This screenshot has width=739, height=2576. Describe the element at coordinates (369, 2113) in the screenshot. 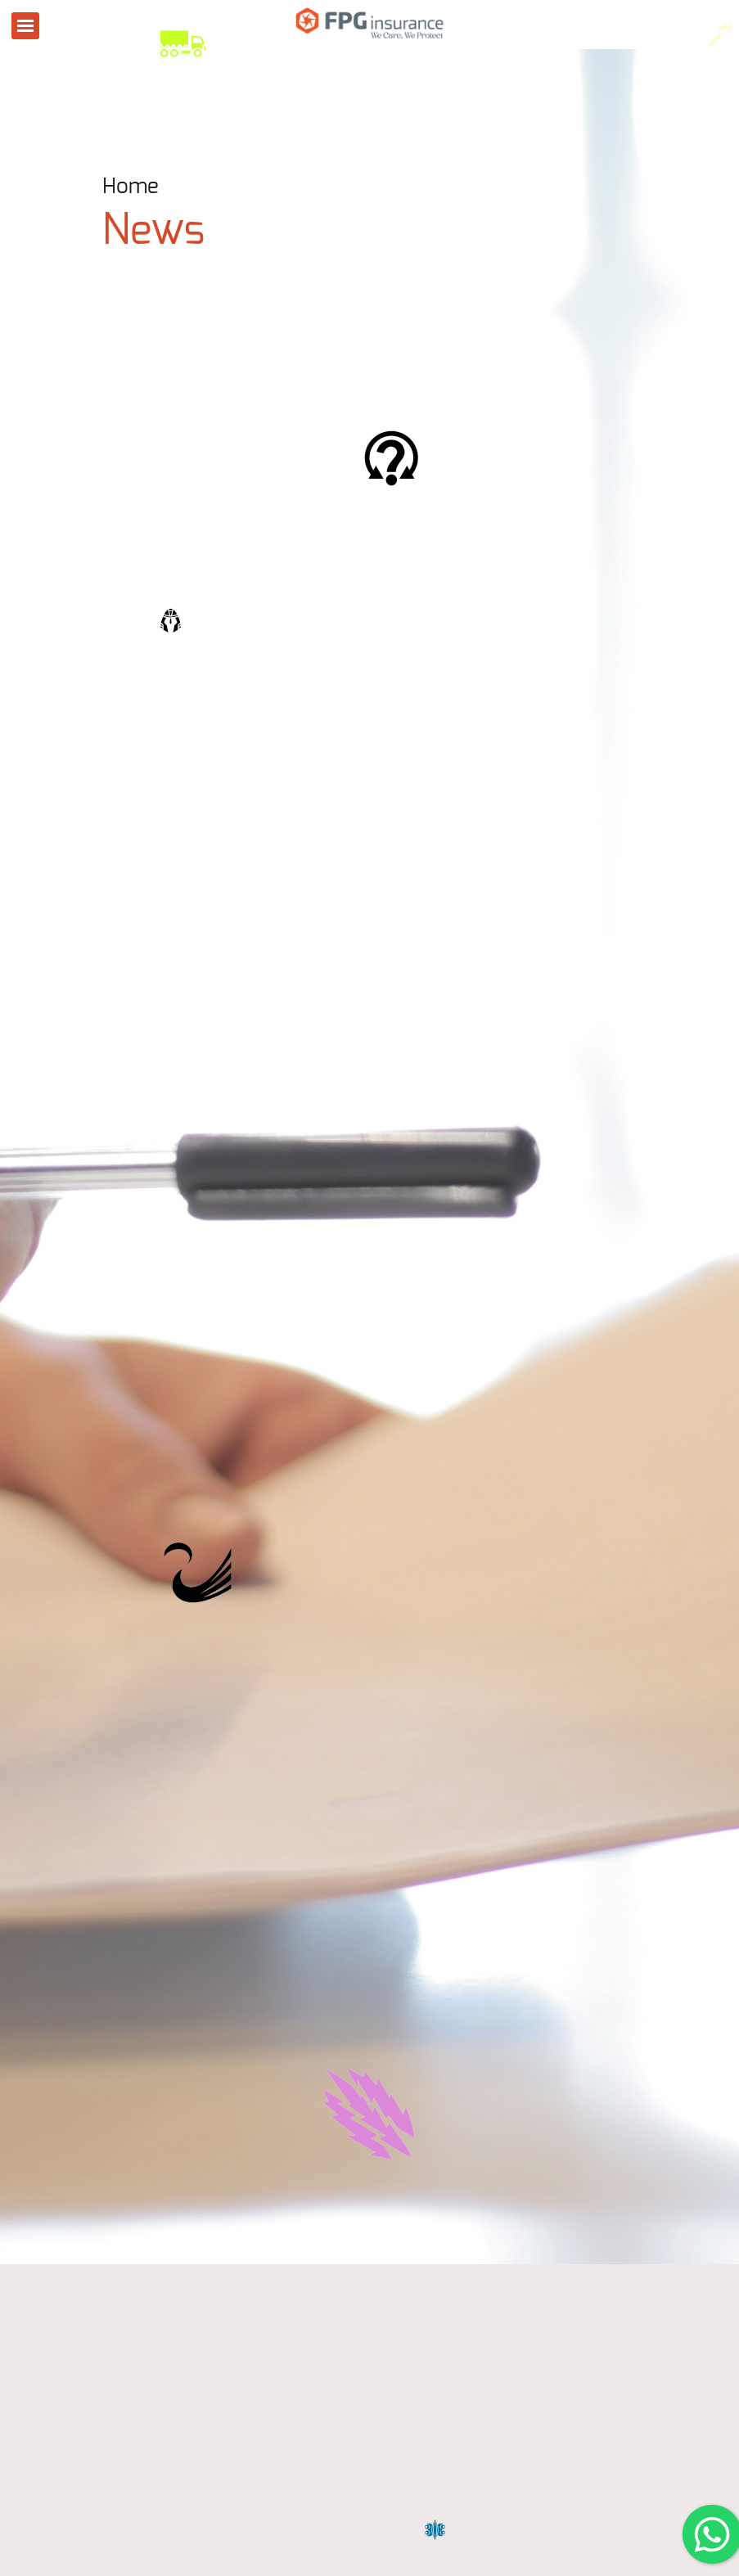

I see `lightning attack or electric slash ability` at that location.